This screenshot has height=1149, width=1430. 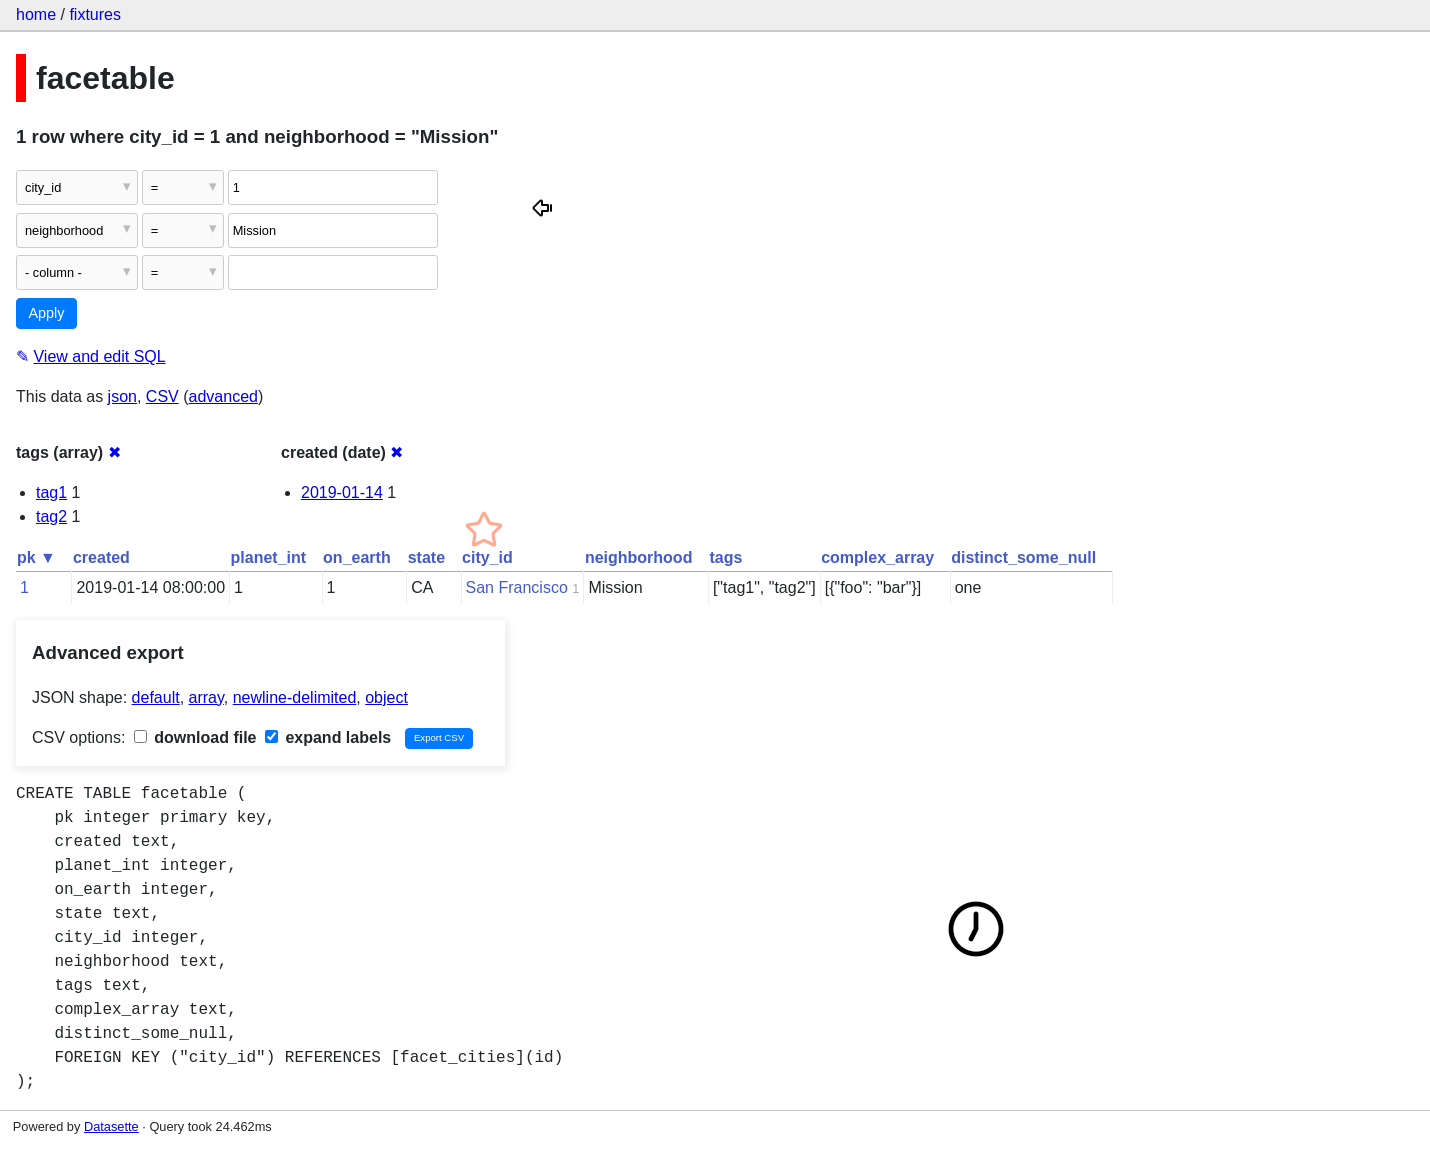 I want to click on view current time, so click(x=976, y=929).